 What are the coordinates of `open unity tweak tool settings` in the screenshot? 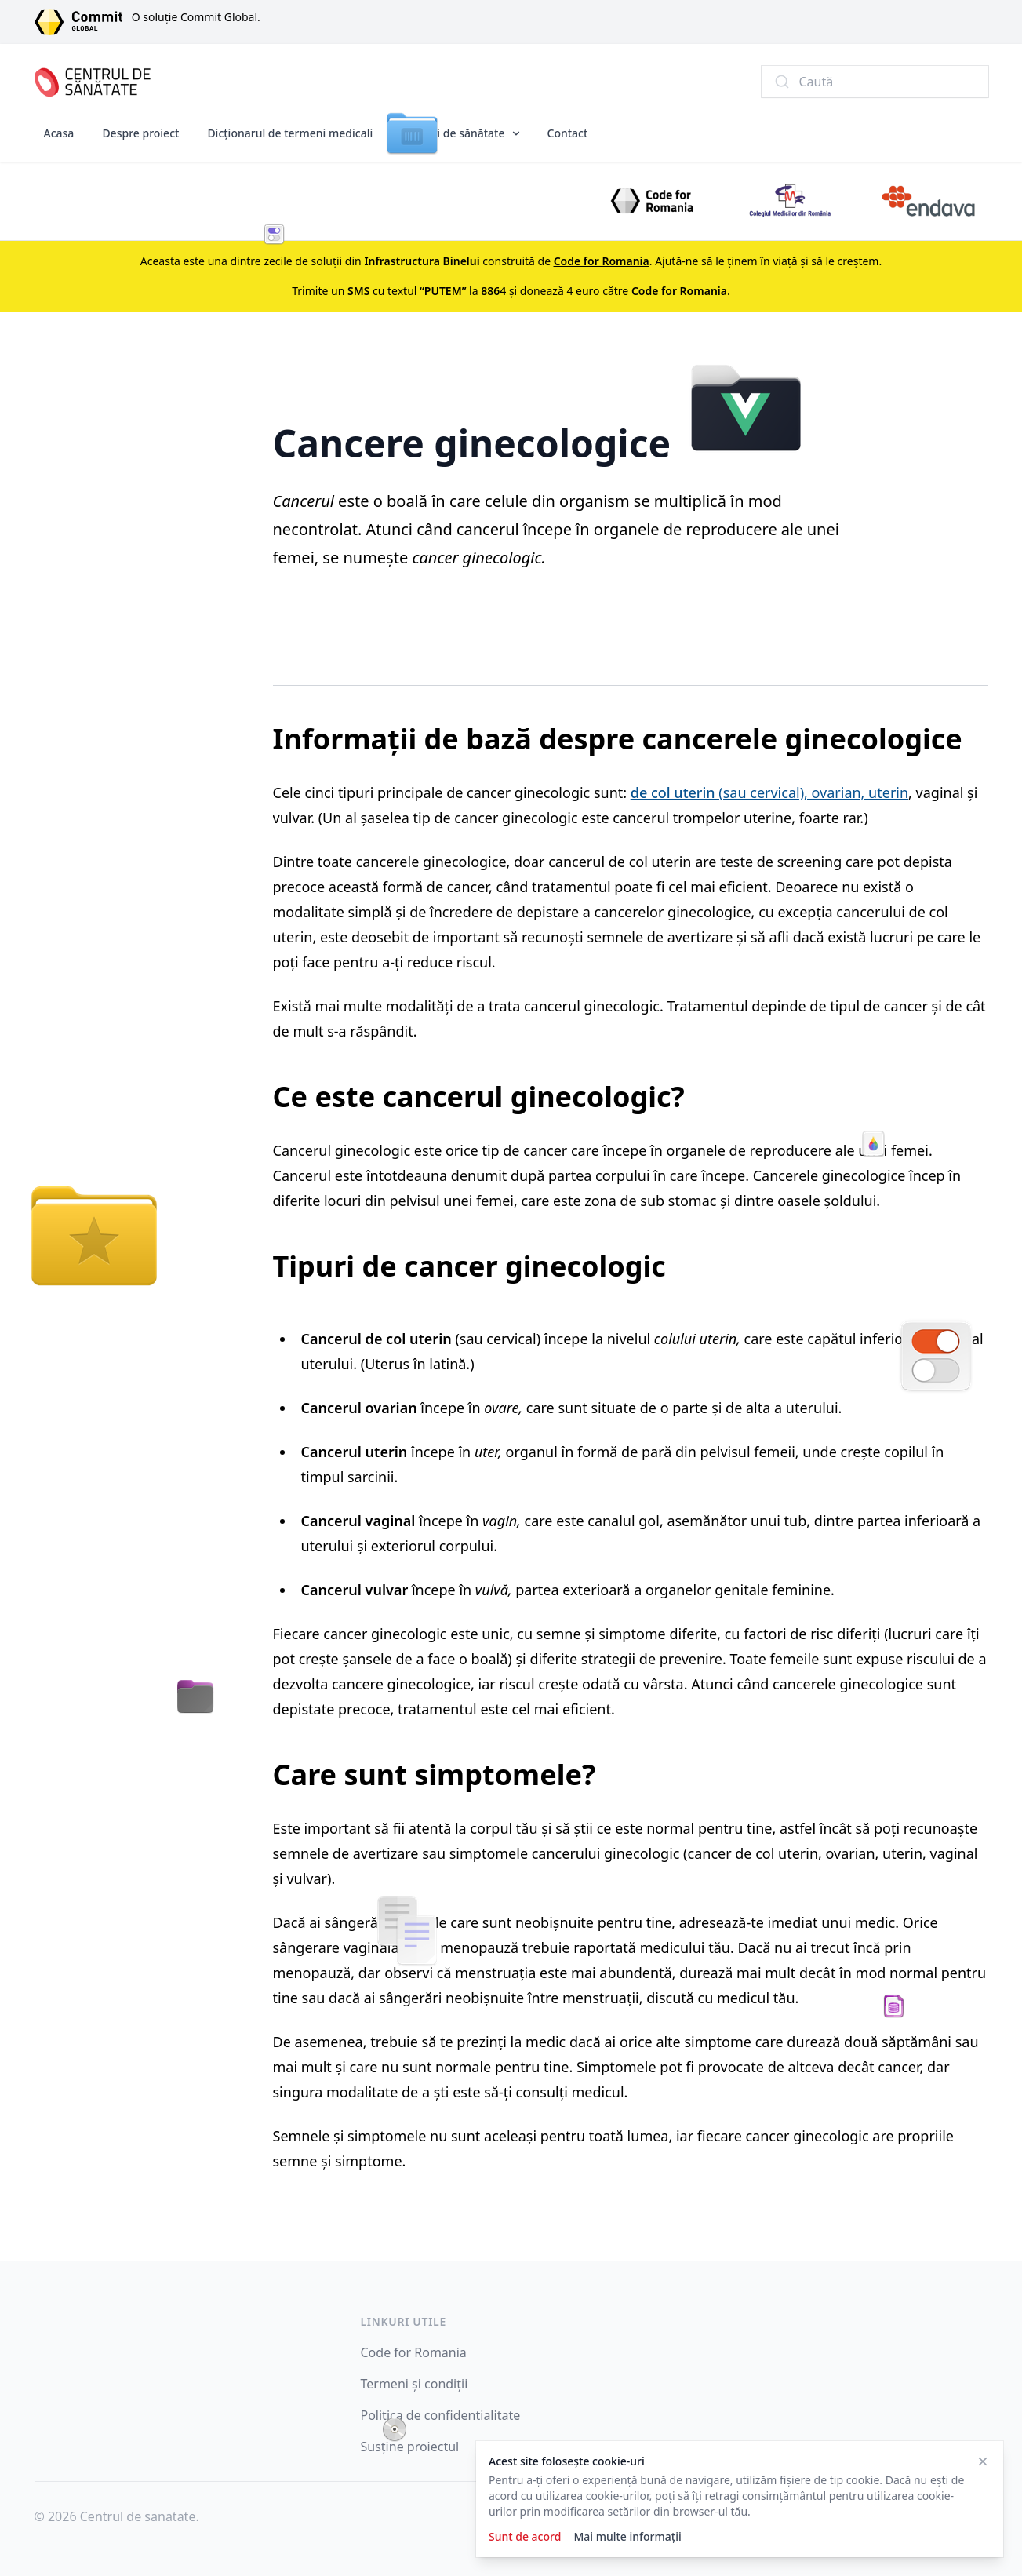 It's located at (936, 1356).